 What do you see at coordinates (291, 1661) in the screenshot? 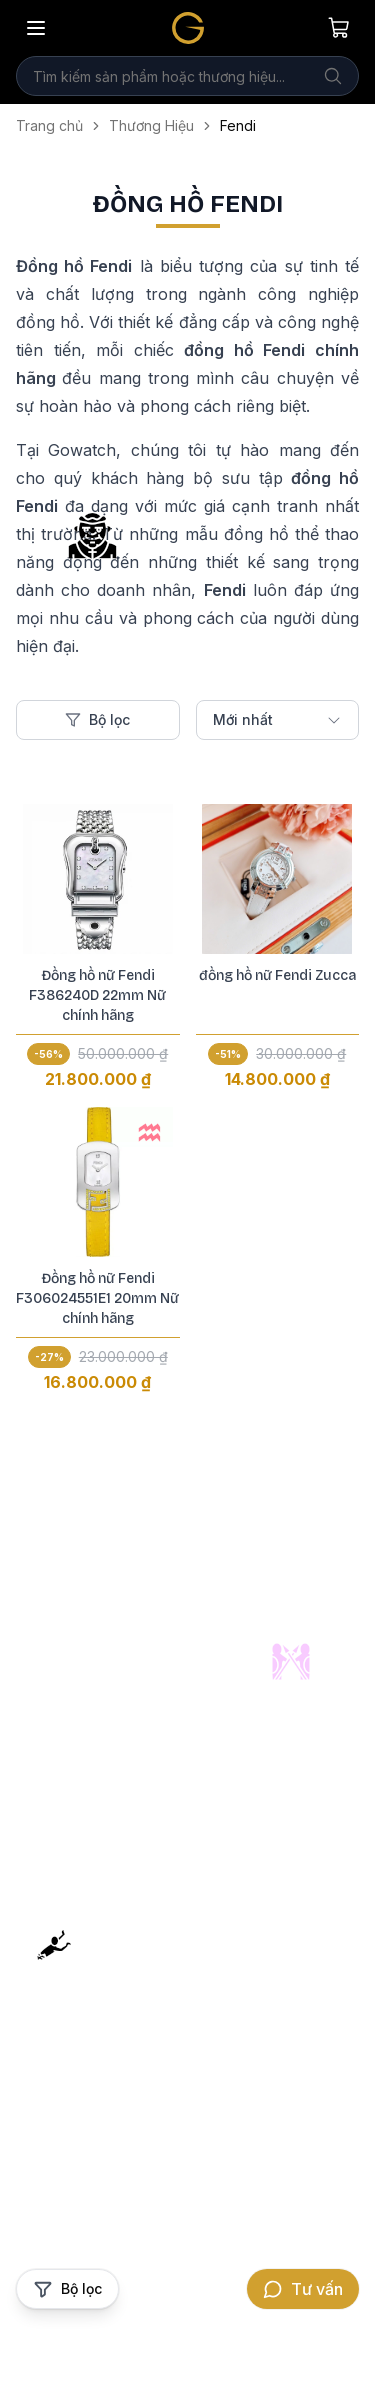
I see `guards or sentries protecting an area` at bounding box center [291, 1661].